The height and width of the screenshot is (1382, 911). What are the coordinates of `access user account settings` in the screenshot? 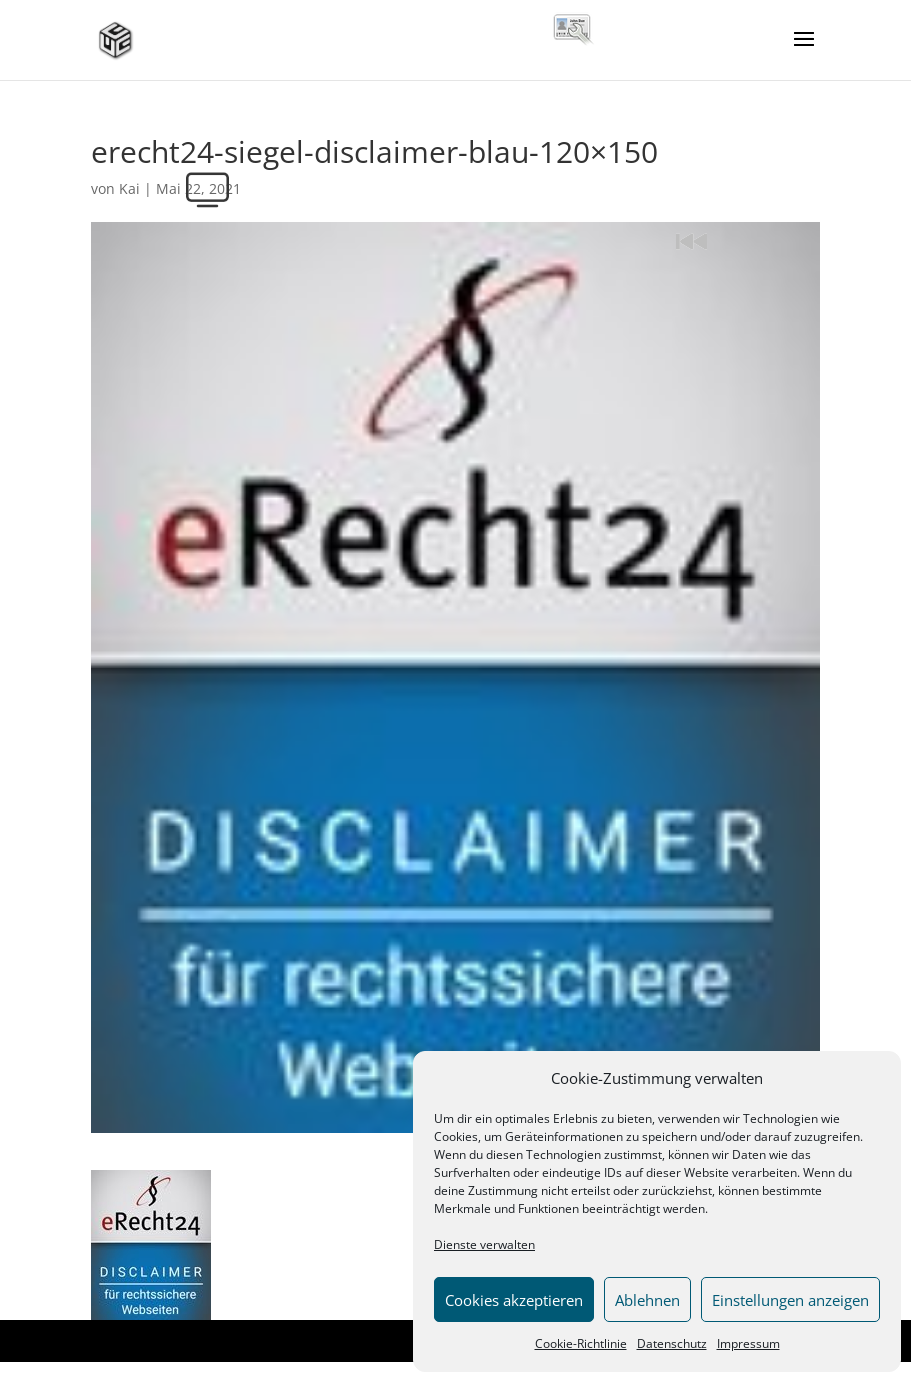 It's located at (572, 25).